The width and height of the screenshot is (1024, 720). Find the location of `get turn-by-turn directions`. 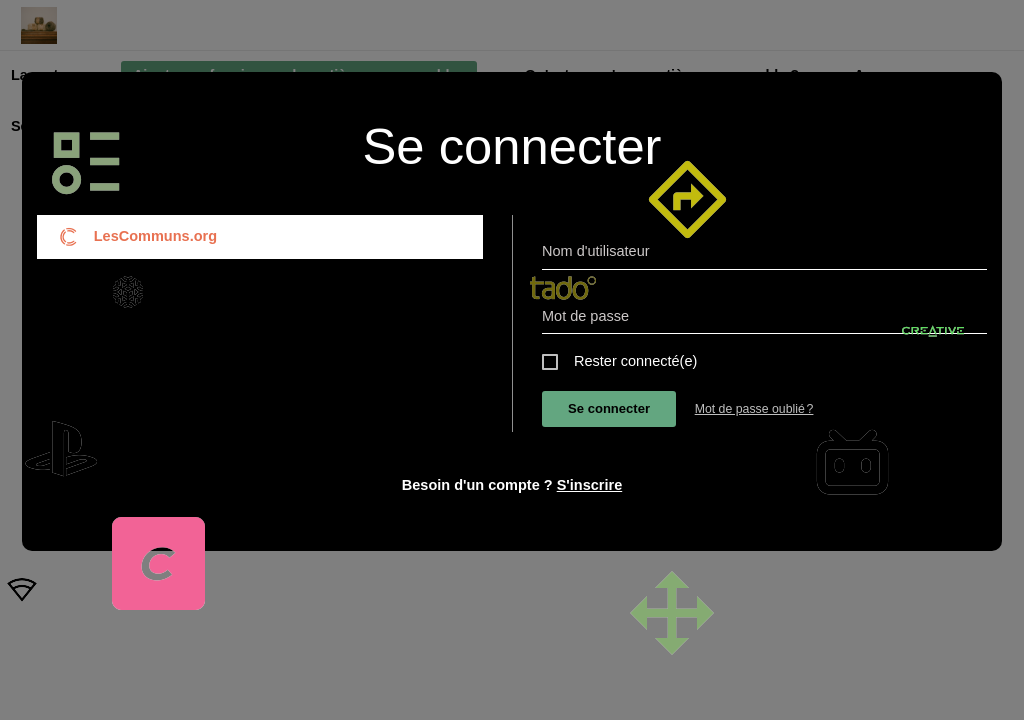

get turn-by-turn directions is located at coordinates (687, 199).